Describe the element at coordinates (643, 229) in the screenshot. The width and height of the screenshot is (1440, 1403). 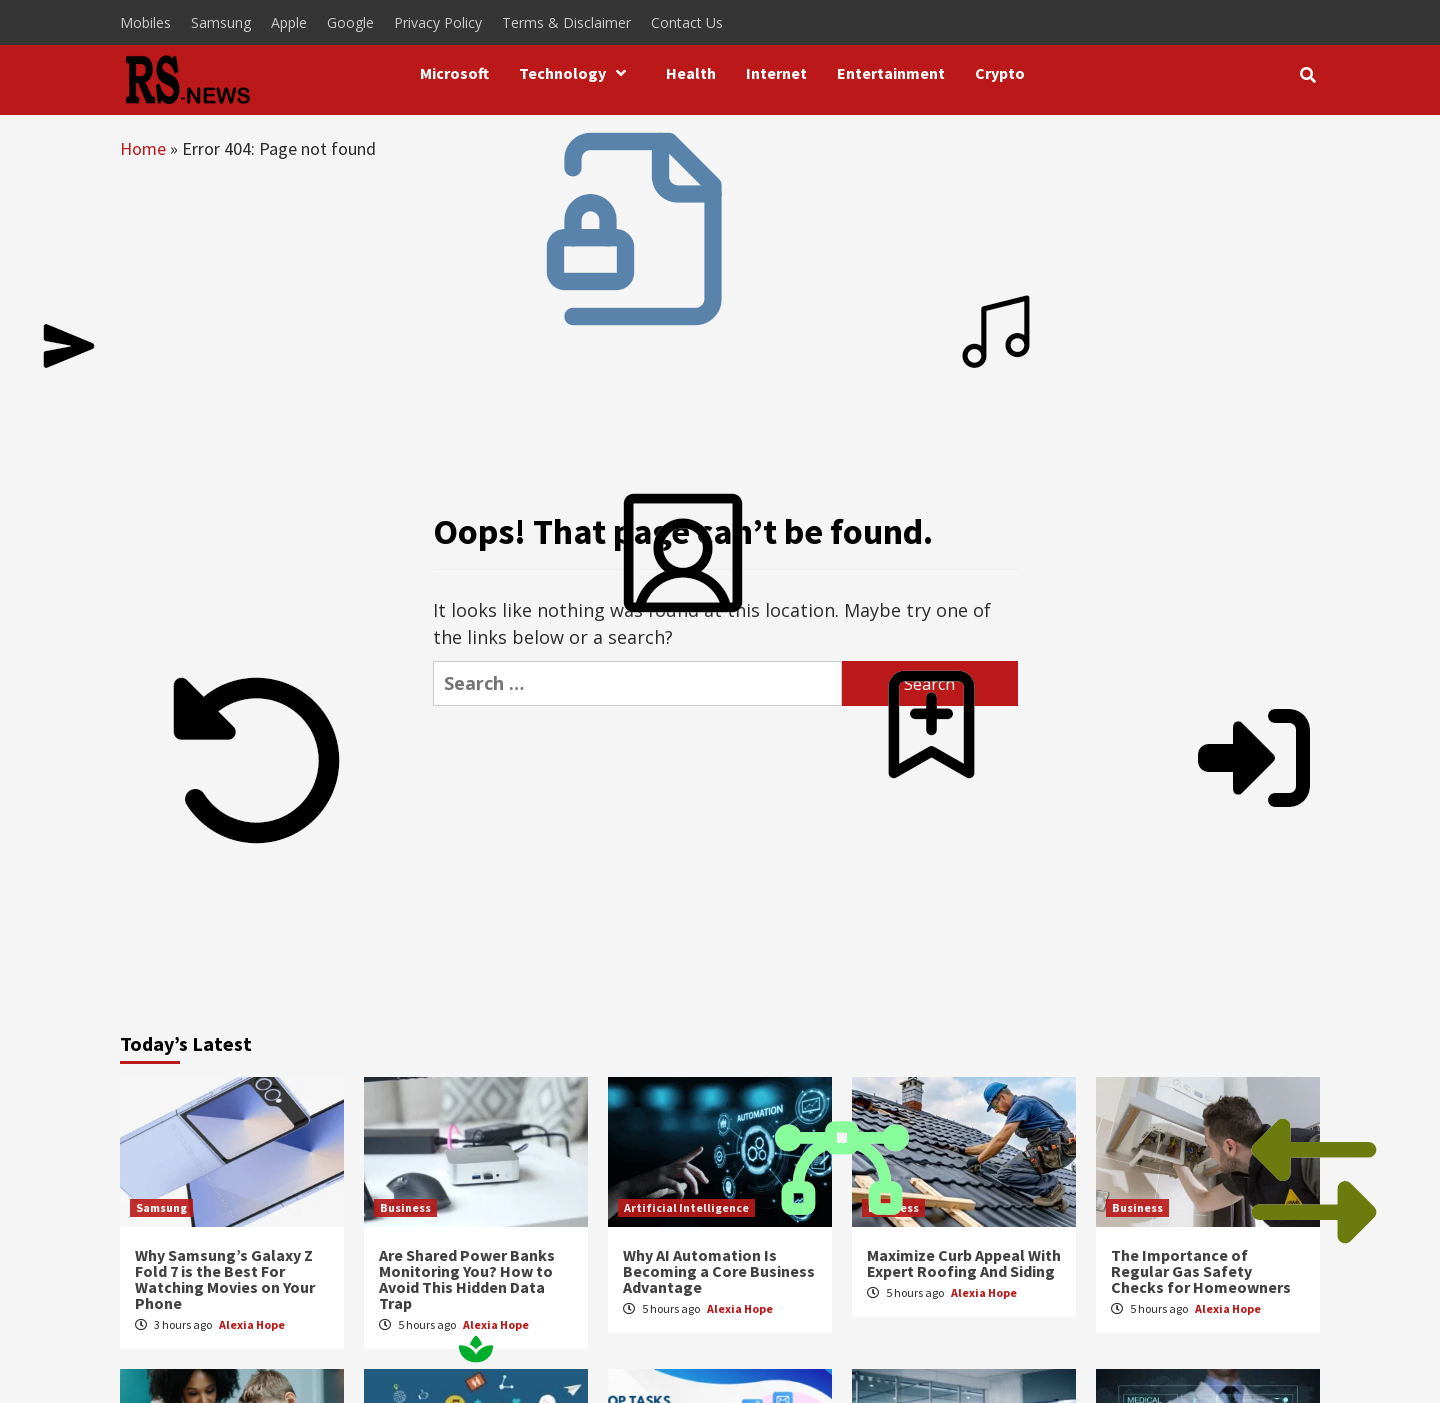
I see `access a password-protected file` at that location.